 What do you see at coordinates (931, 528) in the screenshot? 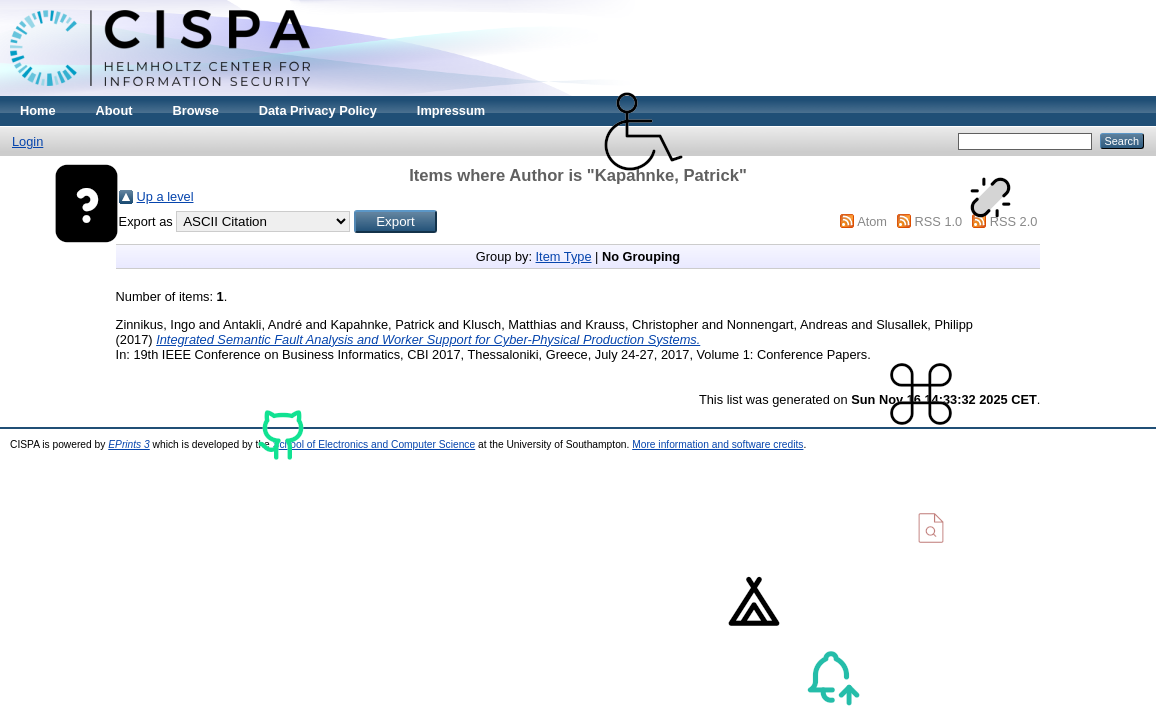
I see `search within a document` at bounding box center [931, 528].